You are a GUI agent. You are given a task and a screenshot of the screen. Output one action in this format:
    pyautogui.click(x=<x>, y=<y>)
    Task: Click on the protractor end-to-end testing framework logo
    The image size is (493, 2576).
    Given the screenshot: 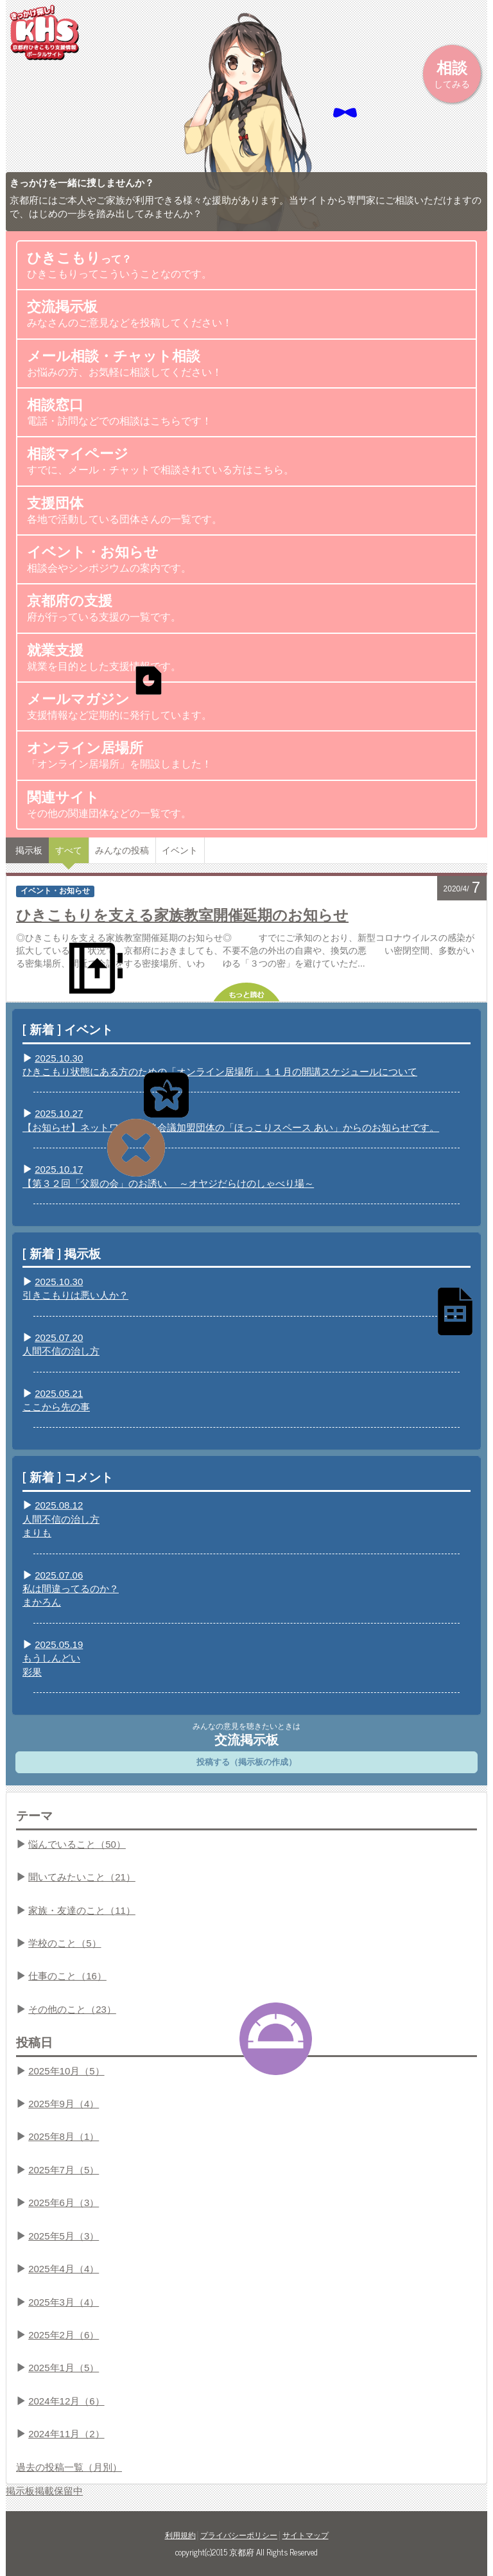 What is the action you would take?
    pyautogui.click(x=275, y=2038)
    